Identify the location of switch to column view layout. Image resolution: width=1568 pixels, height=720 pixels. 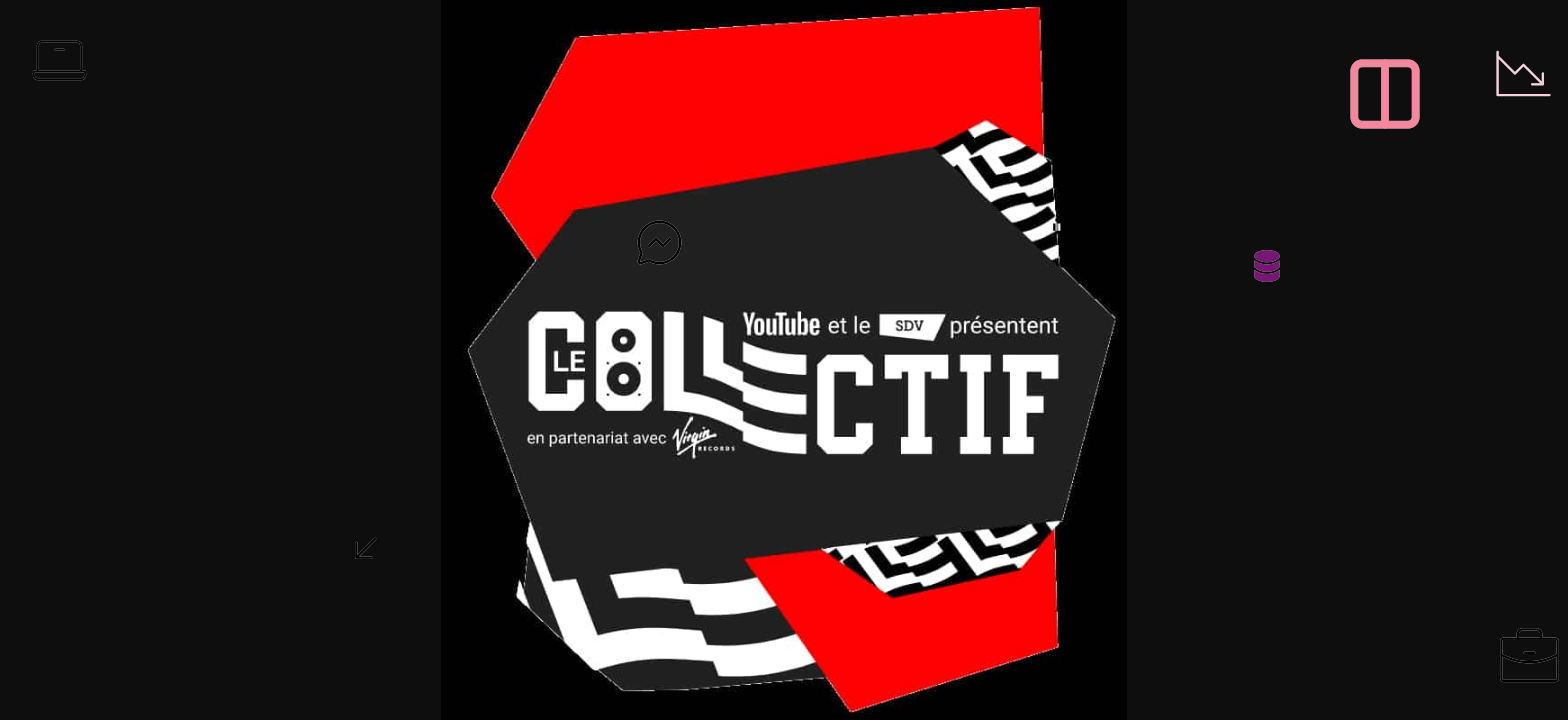
(1385, 94).